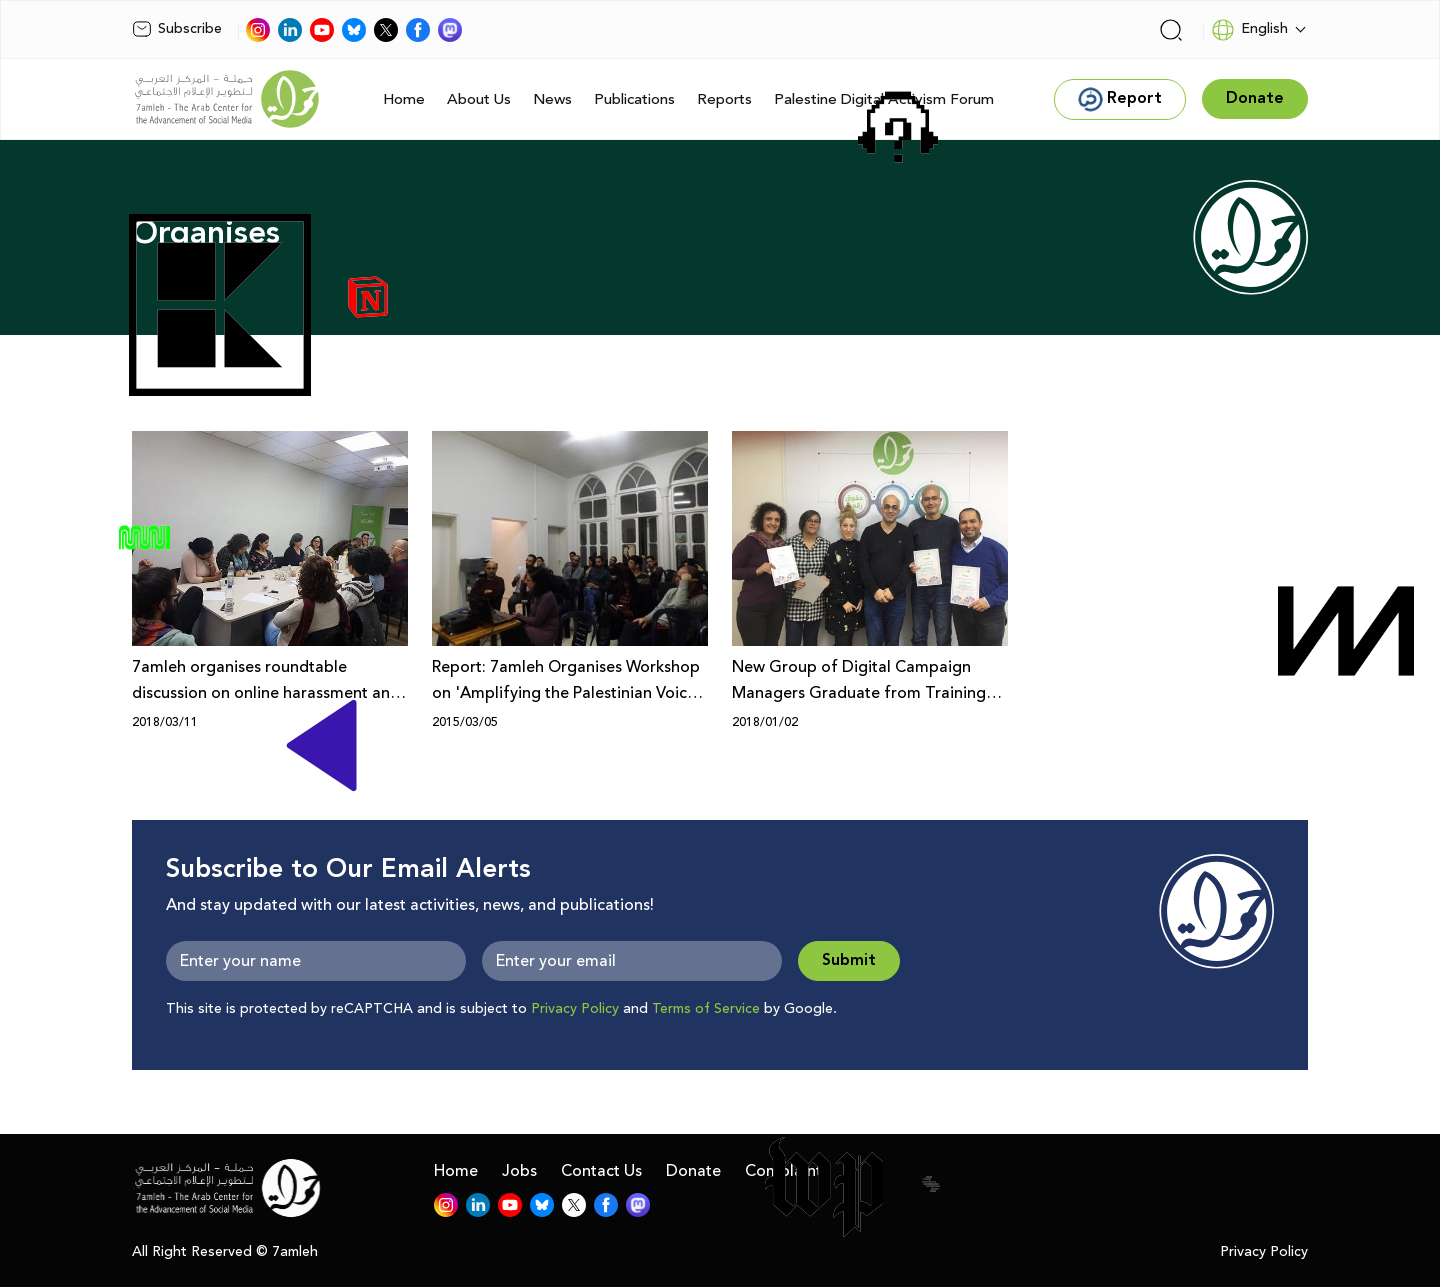 This screenshot has width=1440, height=1287. I want to click on open the 1001tracklists app or website, so click(898, 127).